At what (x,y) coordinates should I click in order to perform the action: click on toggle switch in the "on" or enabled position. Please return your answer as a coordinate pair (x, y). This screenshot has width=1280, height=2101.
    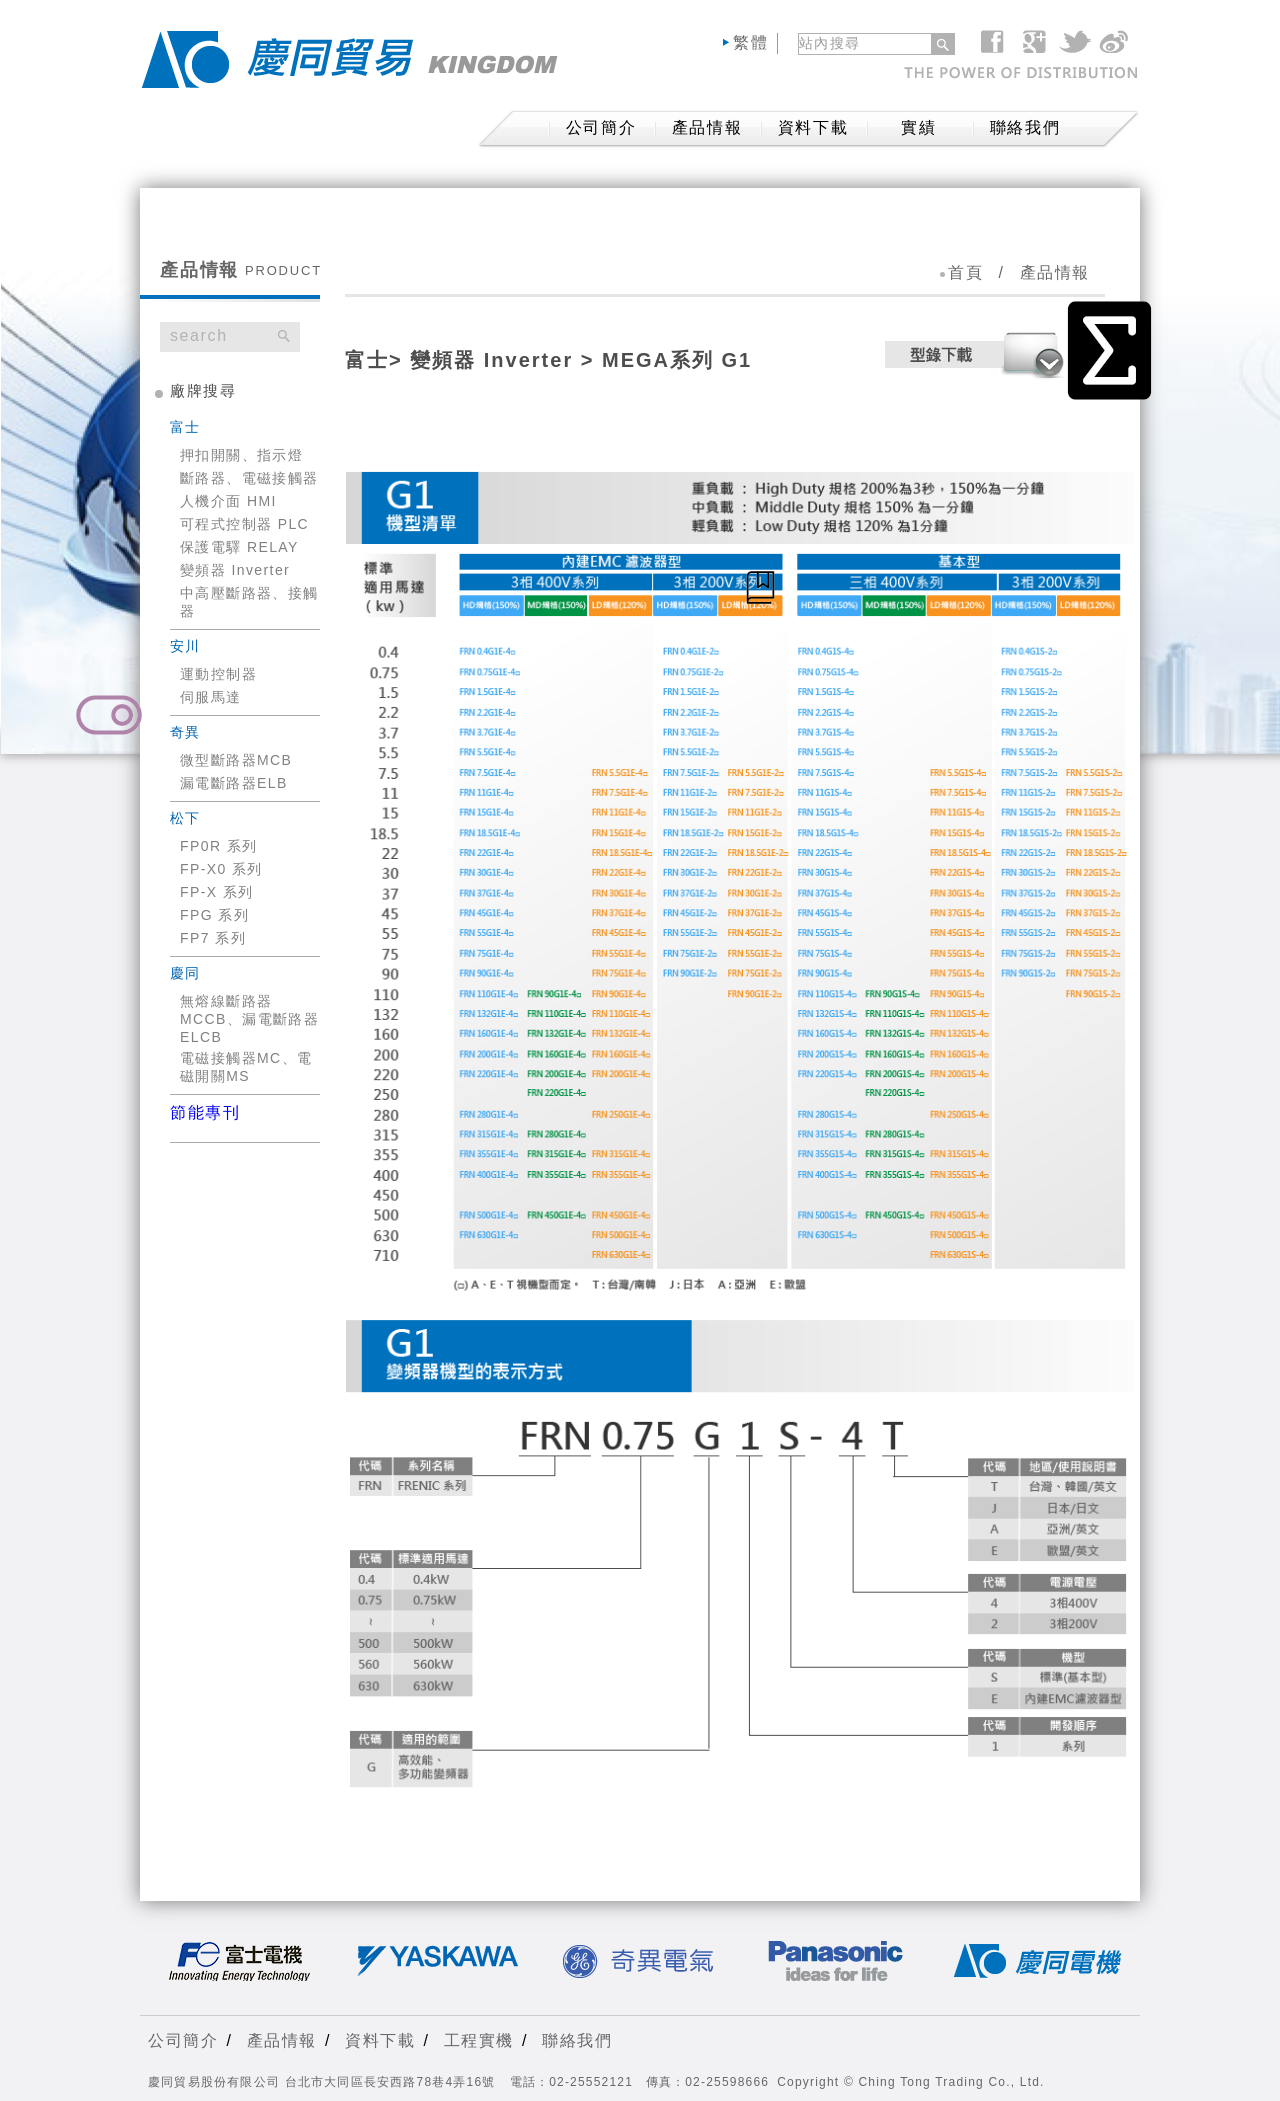
    Looking at the image, I should click on (109, 715).